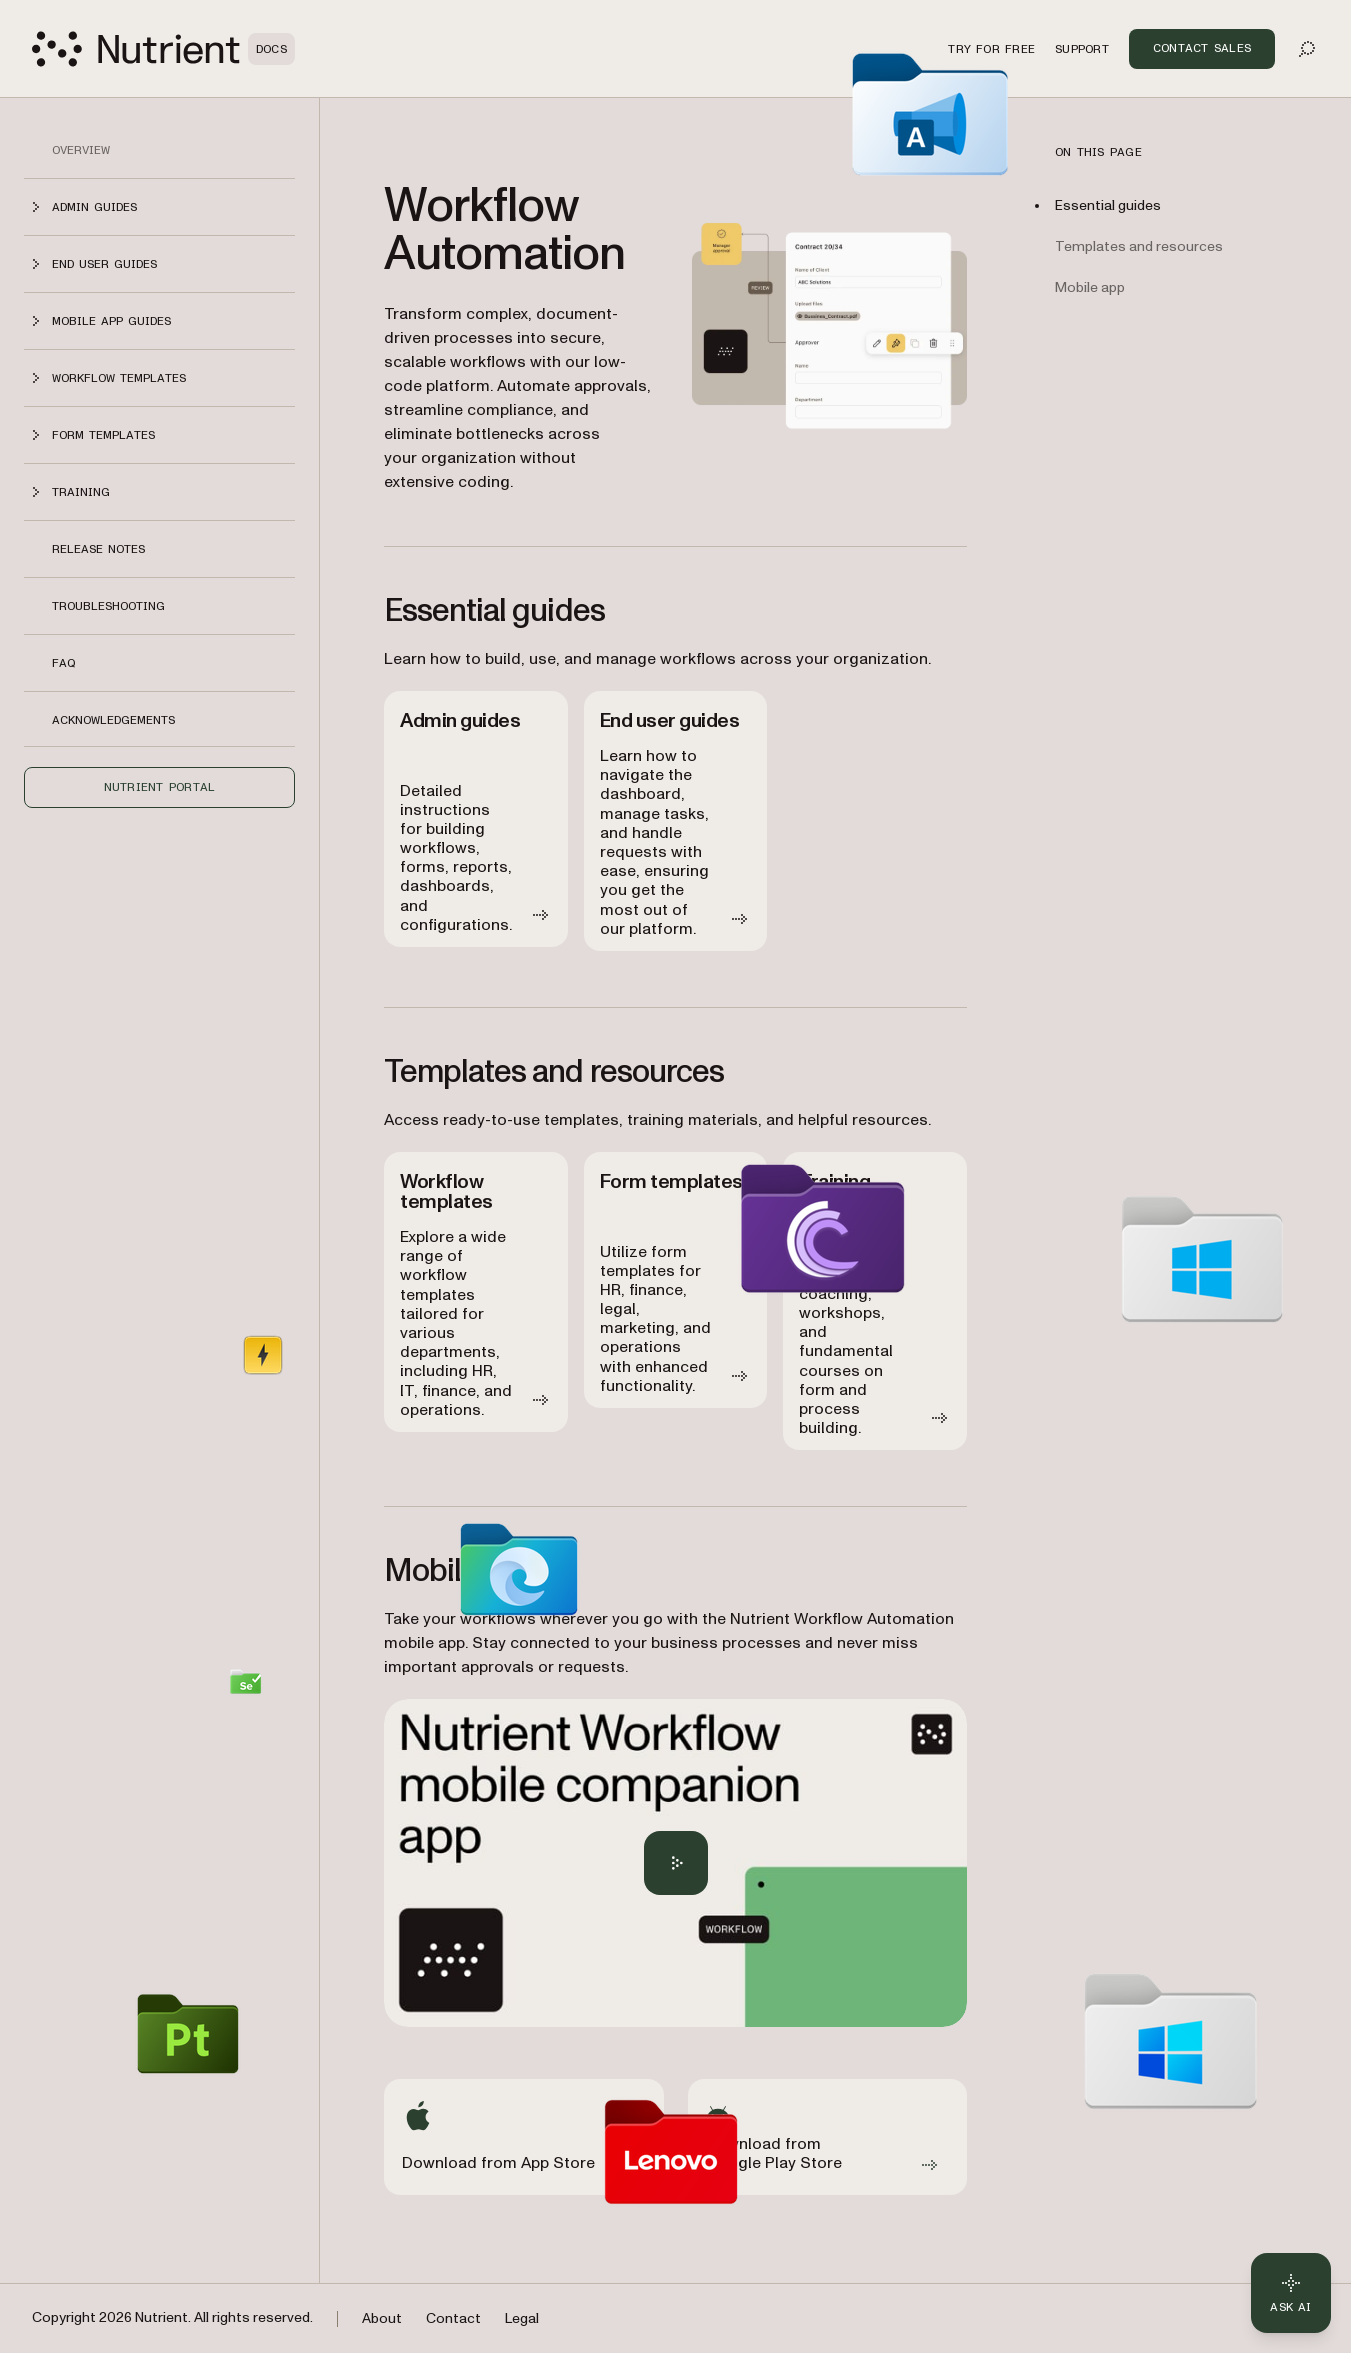 The height and width of the screenshot is (2353, 1351). Describe the element at coordinates (187, 2036) in the screenshot. I see `open folder containing Adobe Substance Painter project files` at that location.